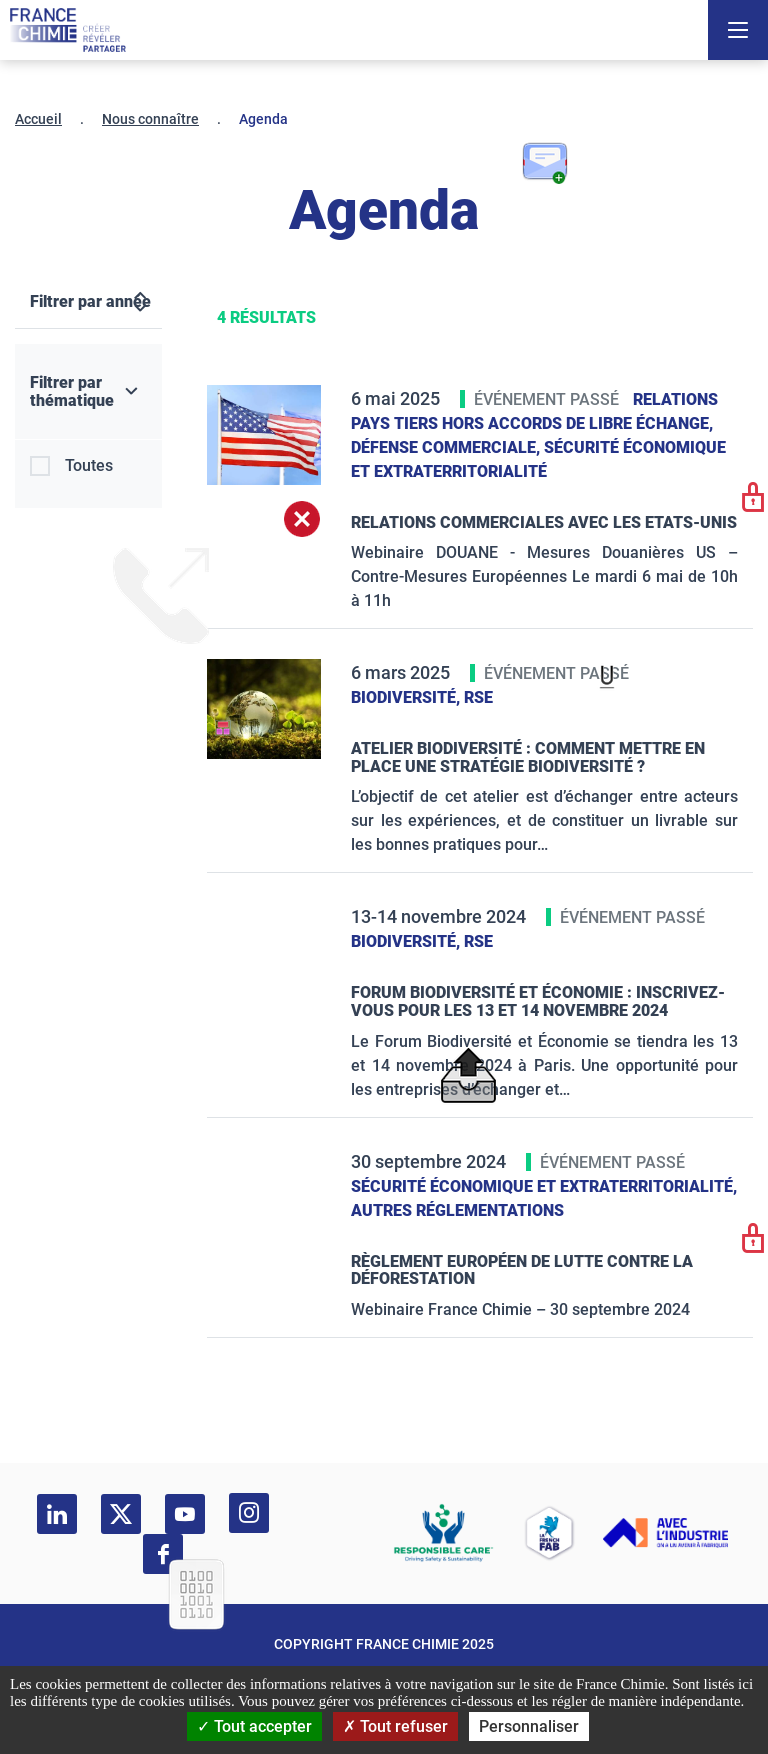  What do you see at coordinates (196, 1594) in the screenshot?
I see `indicates a binary or raw data file` at bounding box center [196, 1594].